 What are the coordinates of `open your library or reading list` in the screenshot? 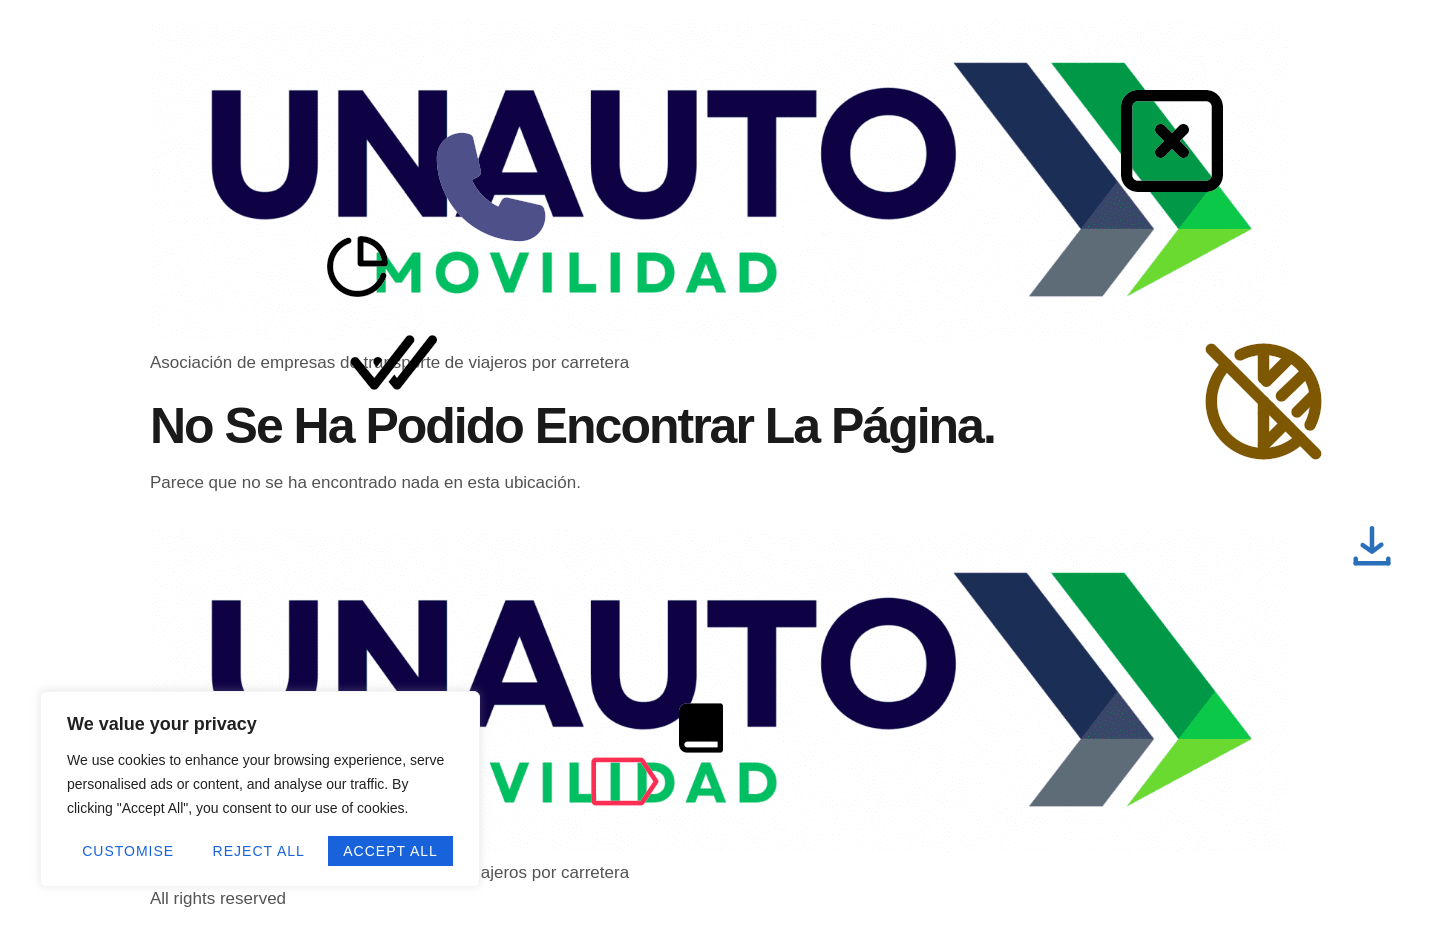 It's located at (701, 728).